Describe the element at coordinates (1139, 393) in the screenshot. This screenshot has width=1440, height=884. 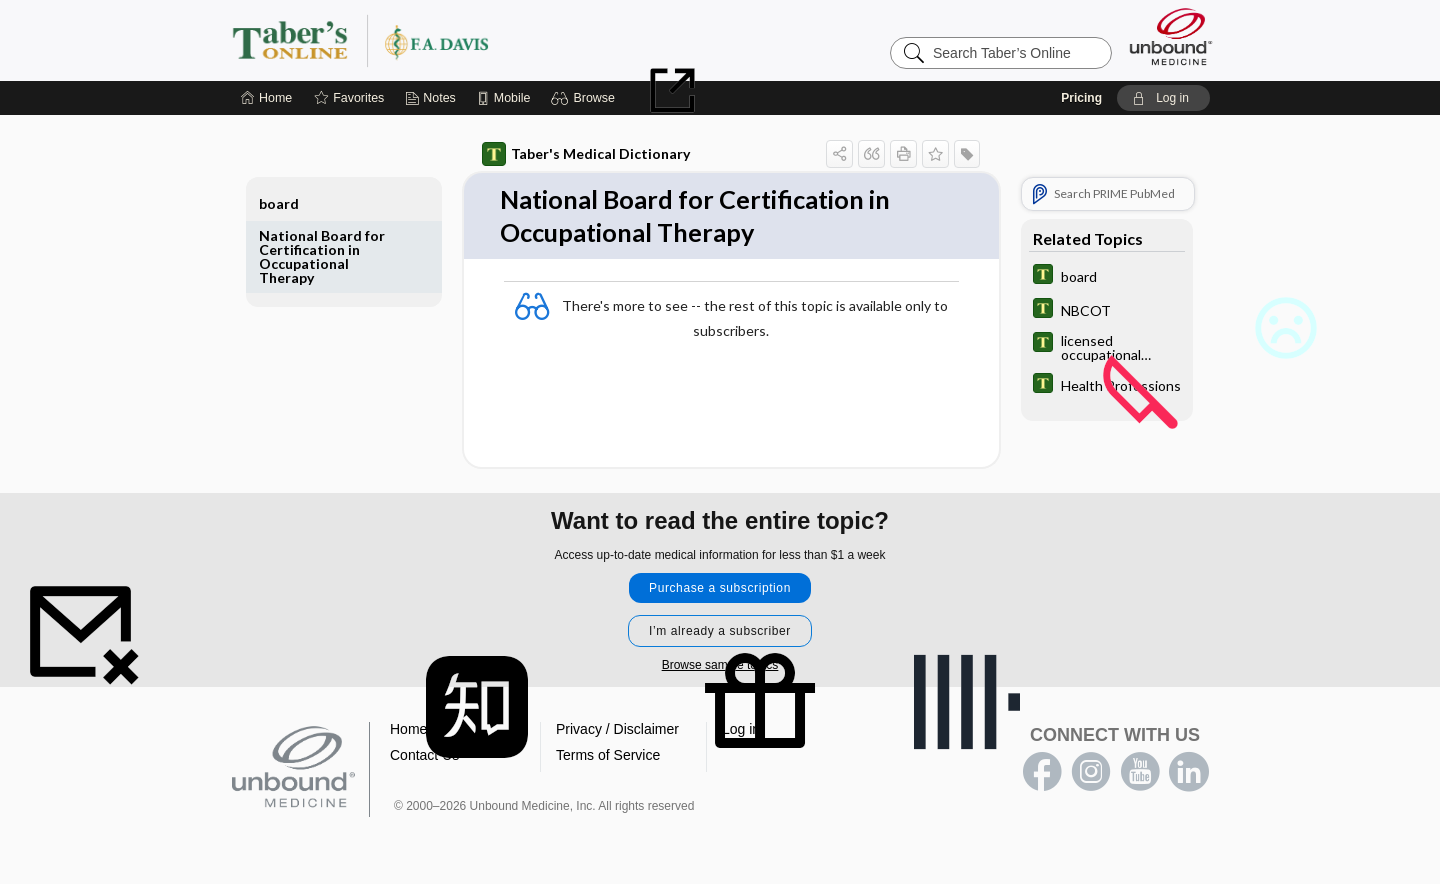
I see `access cooking or recipe features` at that location.